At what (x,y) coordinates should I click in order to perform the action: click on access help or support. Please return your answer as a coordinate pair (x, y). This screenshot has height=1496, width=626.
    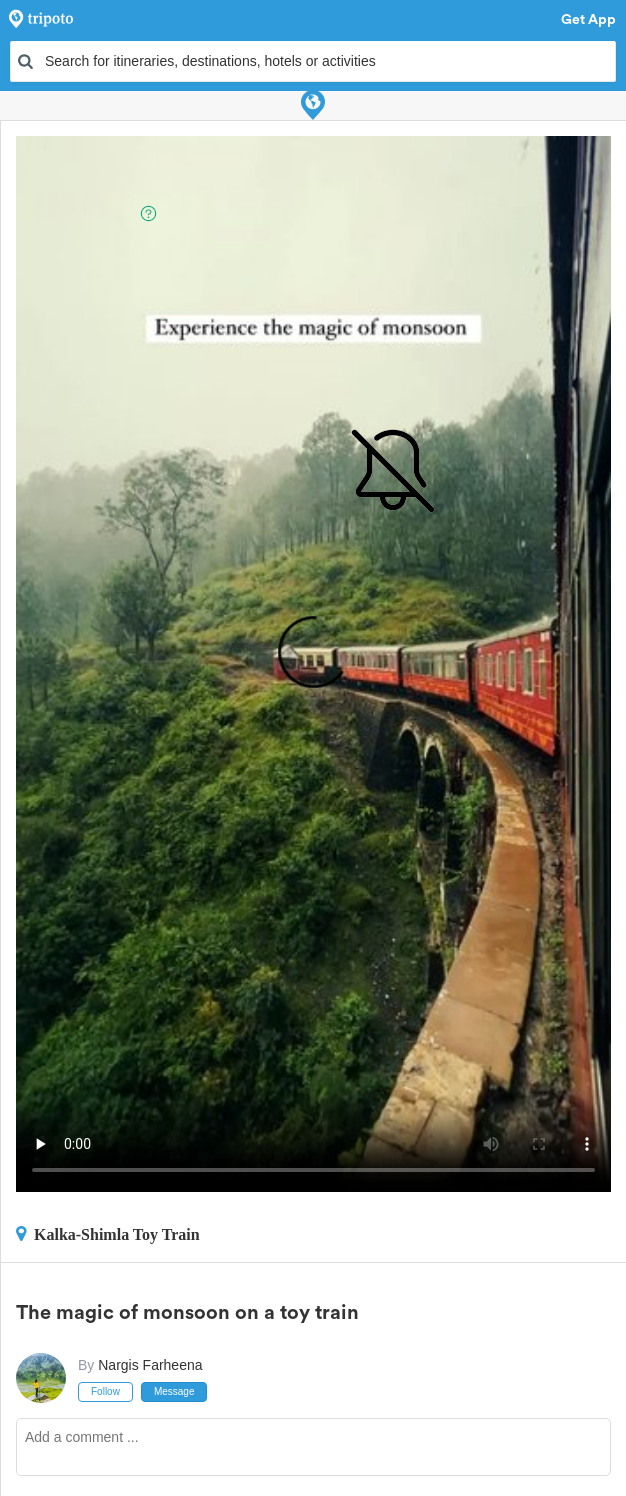
    Looking at the image, I should click on (148, 213).